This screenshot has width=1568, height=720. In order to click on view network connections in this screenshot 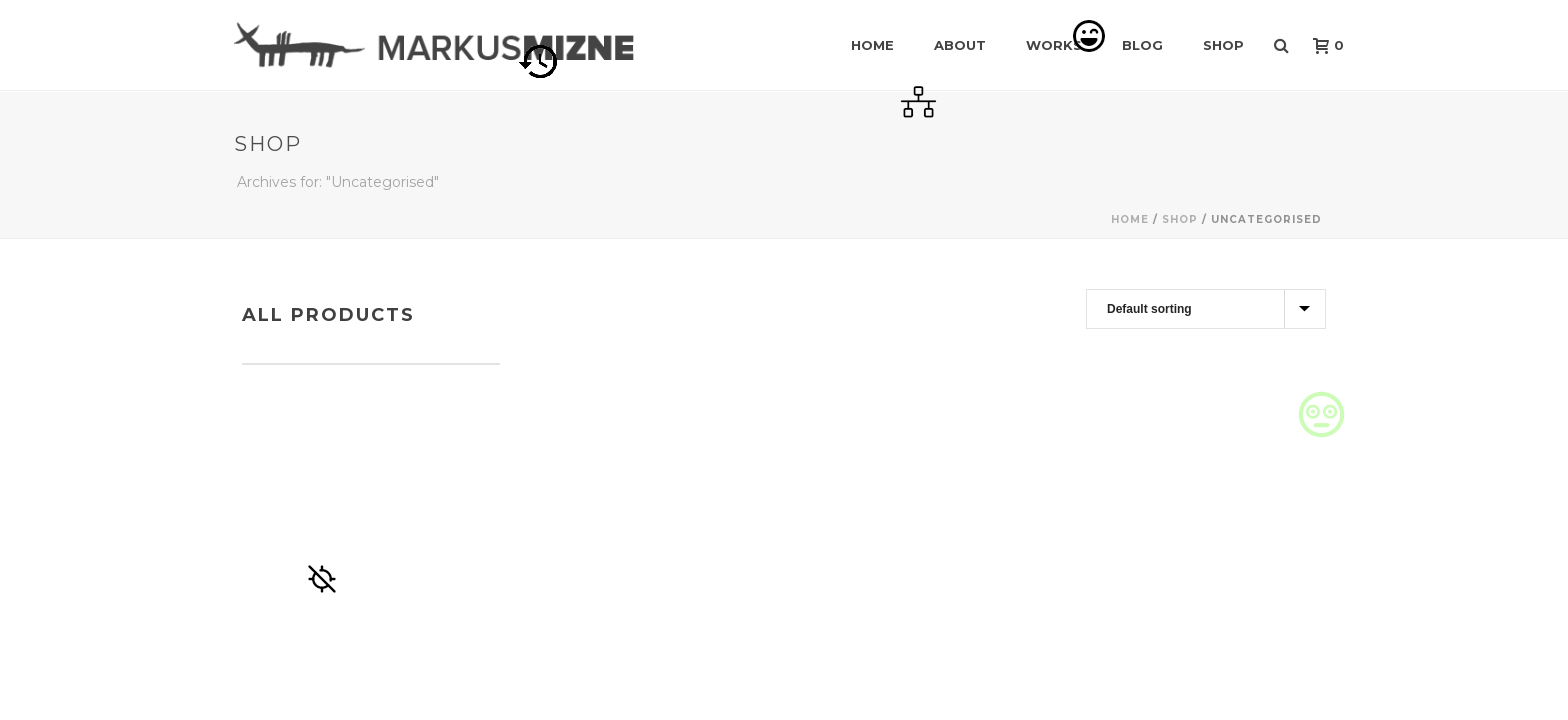, I will do `click(918, 102)`.